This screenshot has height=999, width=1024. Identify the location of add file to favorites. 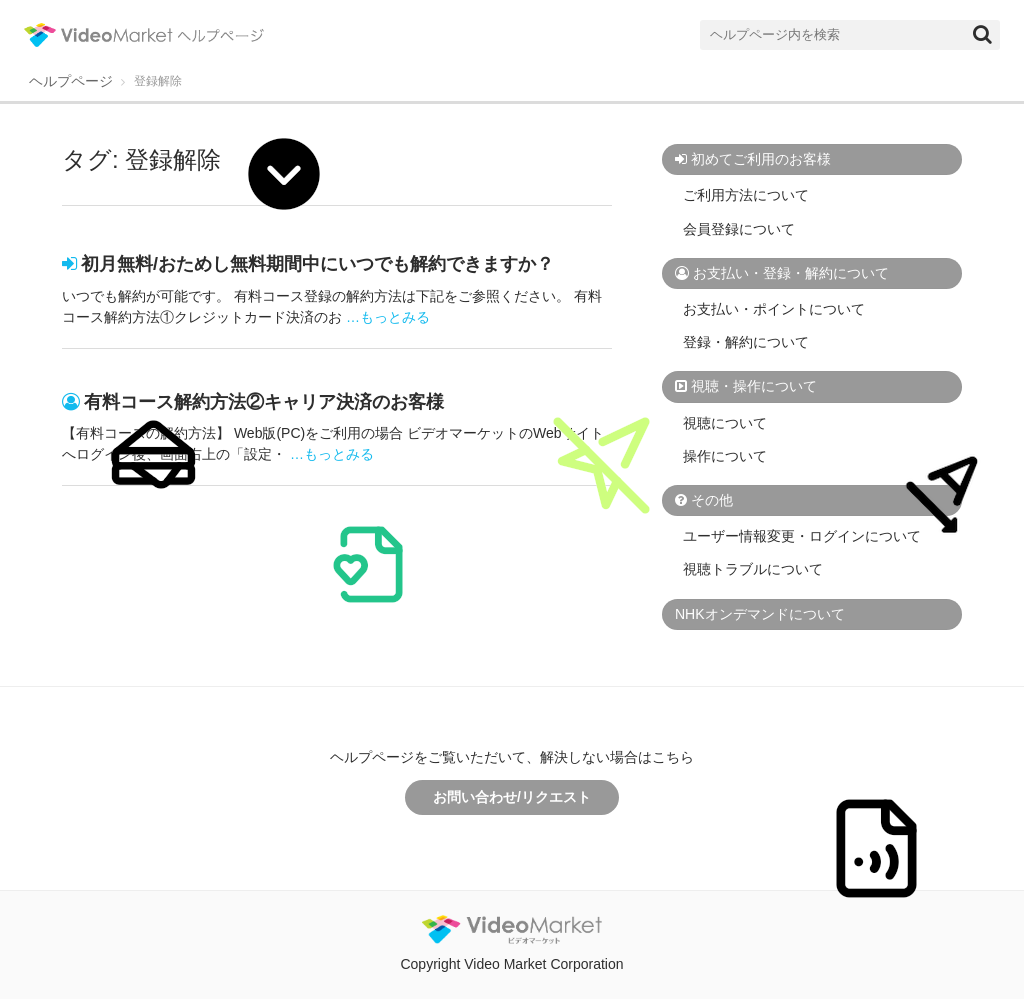
(371, 564).